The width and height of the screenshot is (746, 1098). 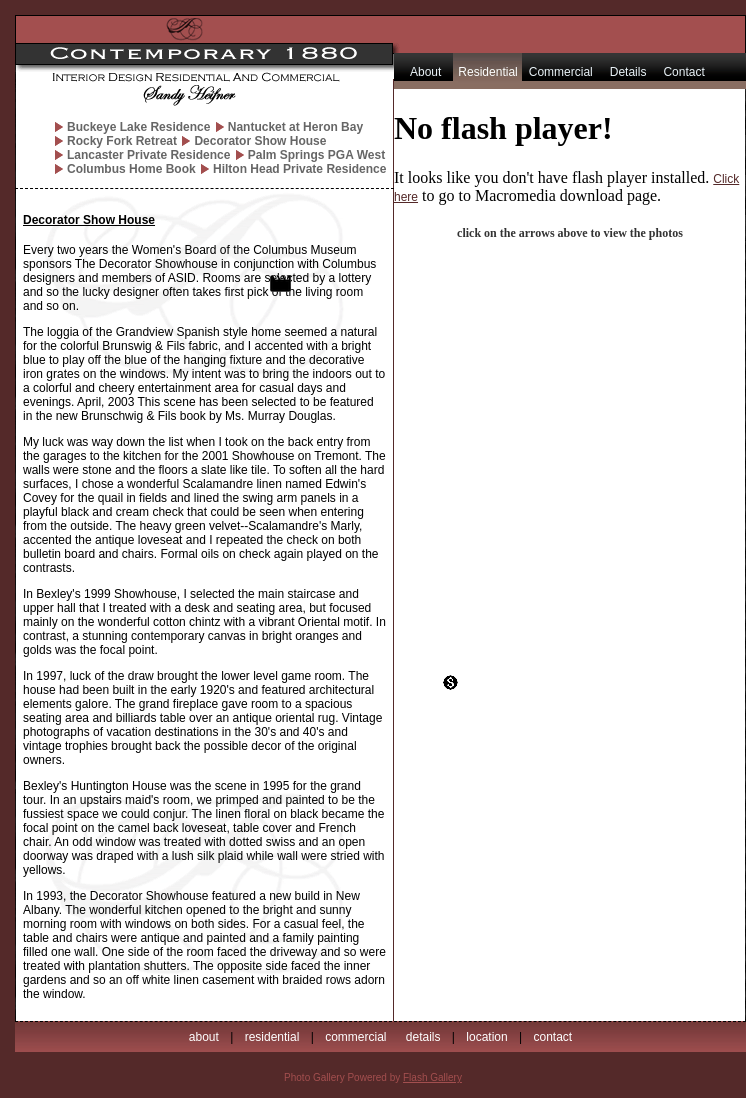 What do you see at coordinates (450, 682) in the screenshot?
I see `view earnings or account balance` at bounding box center [450, 682].